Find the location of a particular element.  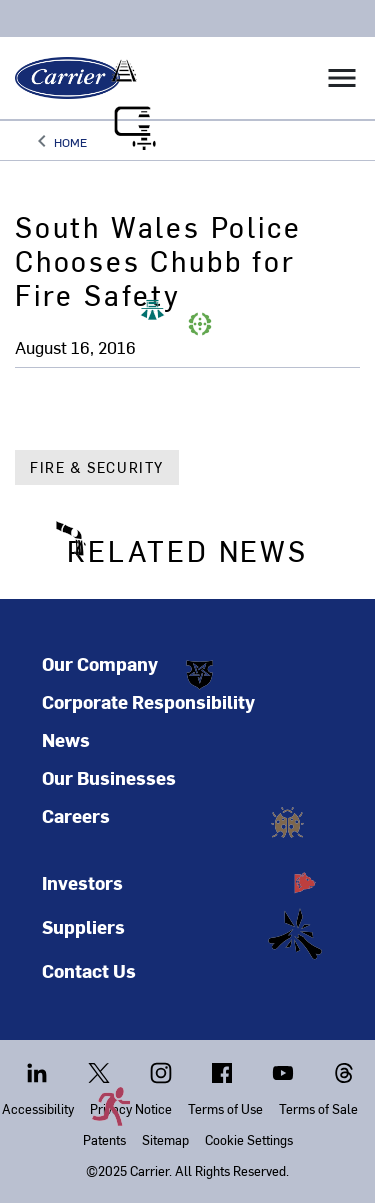

start or resume running in a game is located at coordinates (111, 1106).